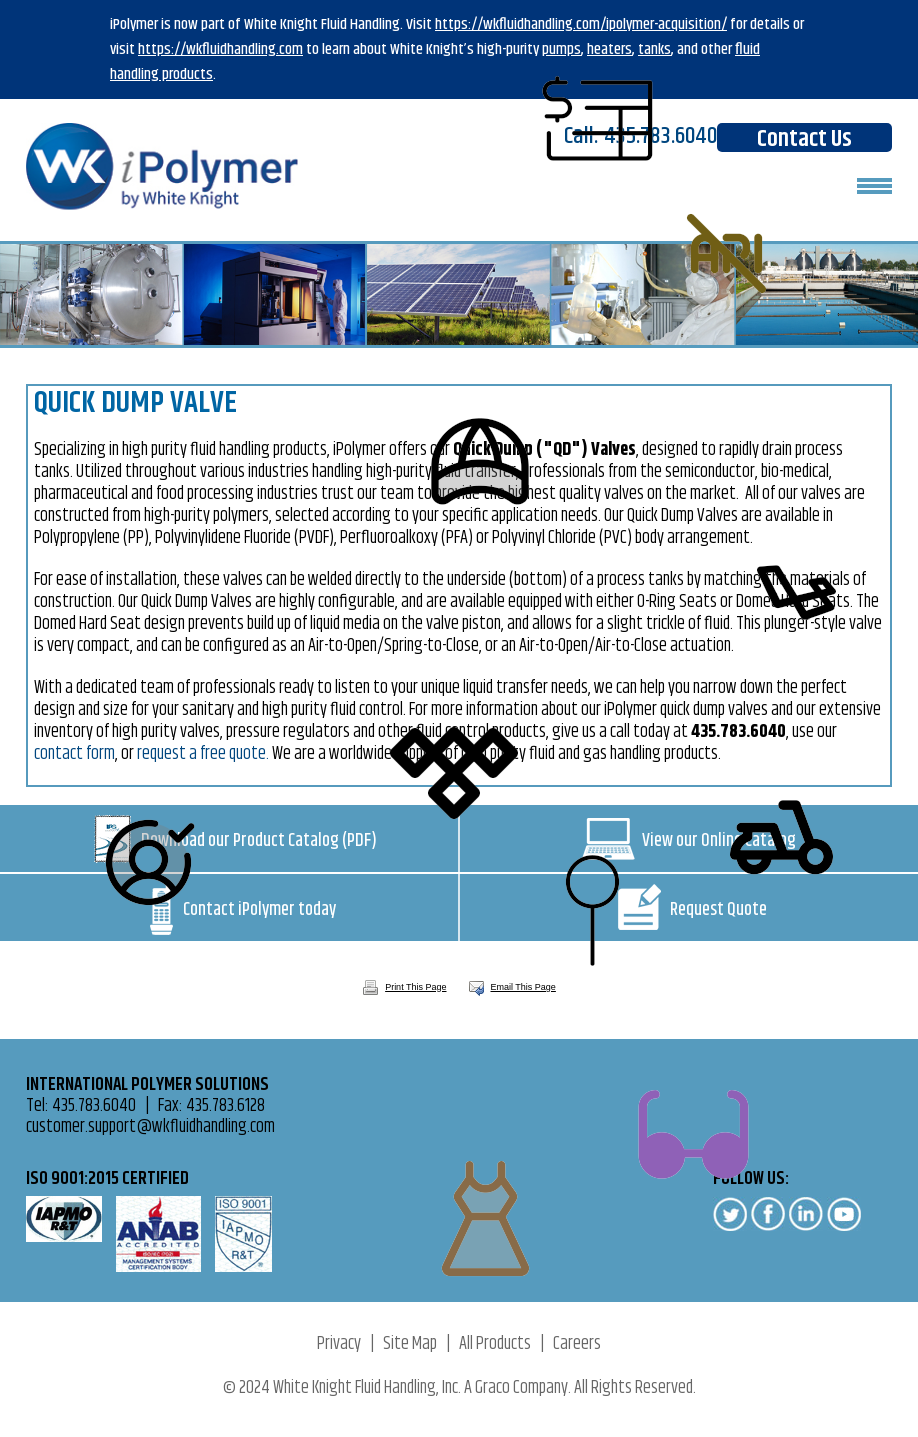 The image size is (918, 1437). Describe the element at coordinates (599, 120) in the screenshot. I see `view invoice details` at that location.